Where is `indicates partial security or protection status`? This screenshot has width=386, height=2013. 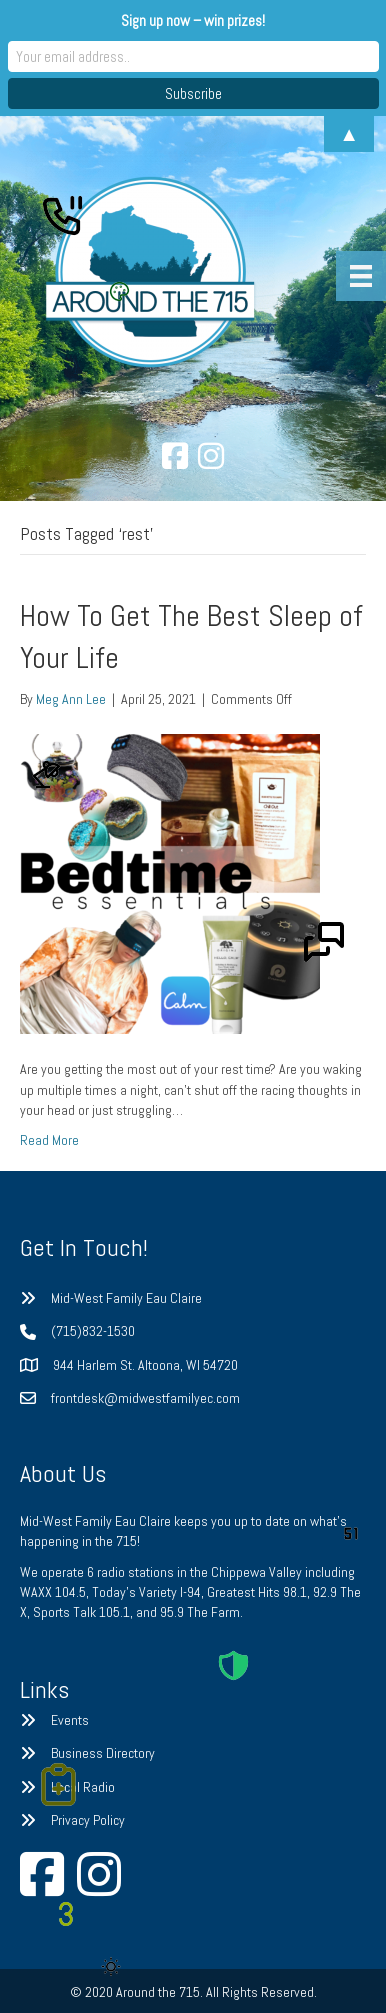 indicates partial security or protection status is located at coordinates (233, 1665).